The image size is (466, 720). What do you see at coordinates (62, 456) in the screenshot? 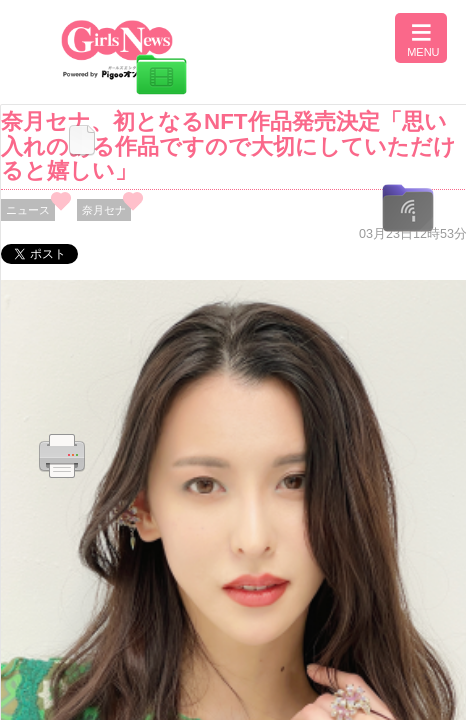
I see `access printer settings and devices` at bounding box center [62, 456].